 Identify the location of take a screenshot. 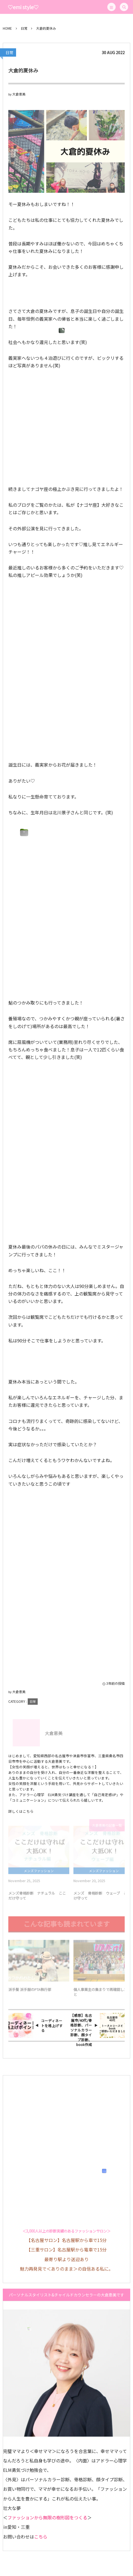
(104, 2171).